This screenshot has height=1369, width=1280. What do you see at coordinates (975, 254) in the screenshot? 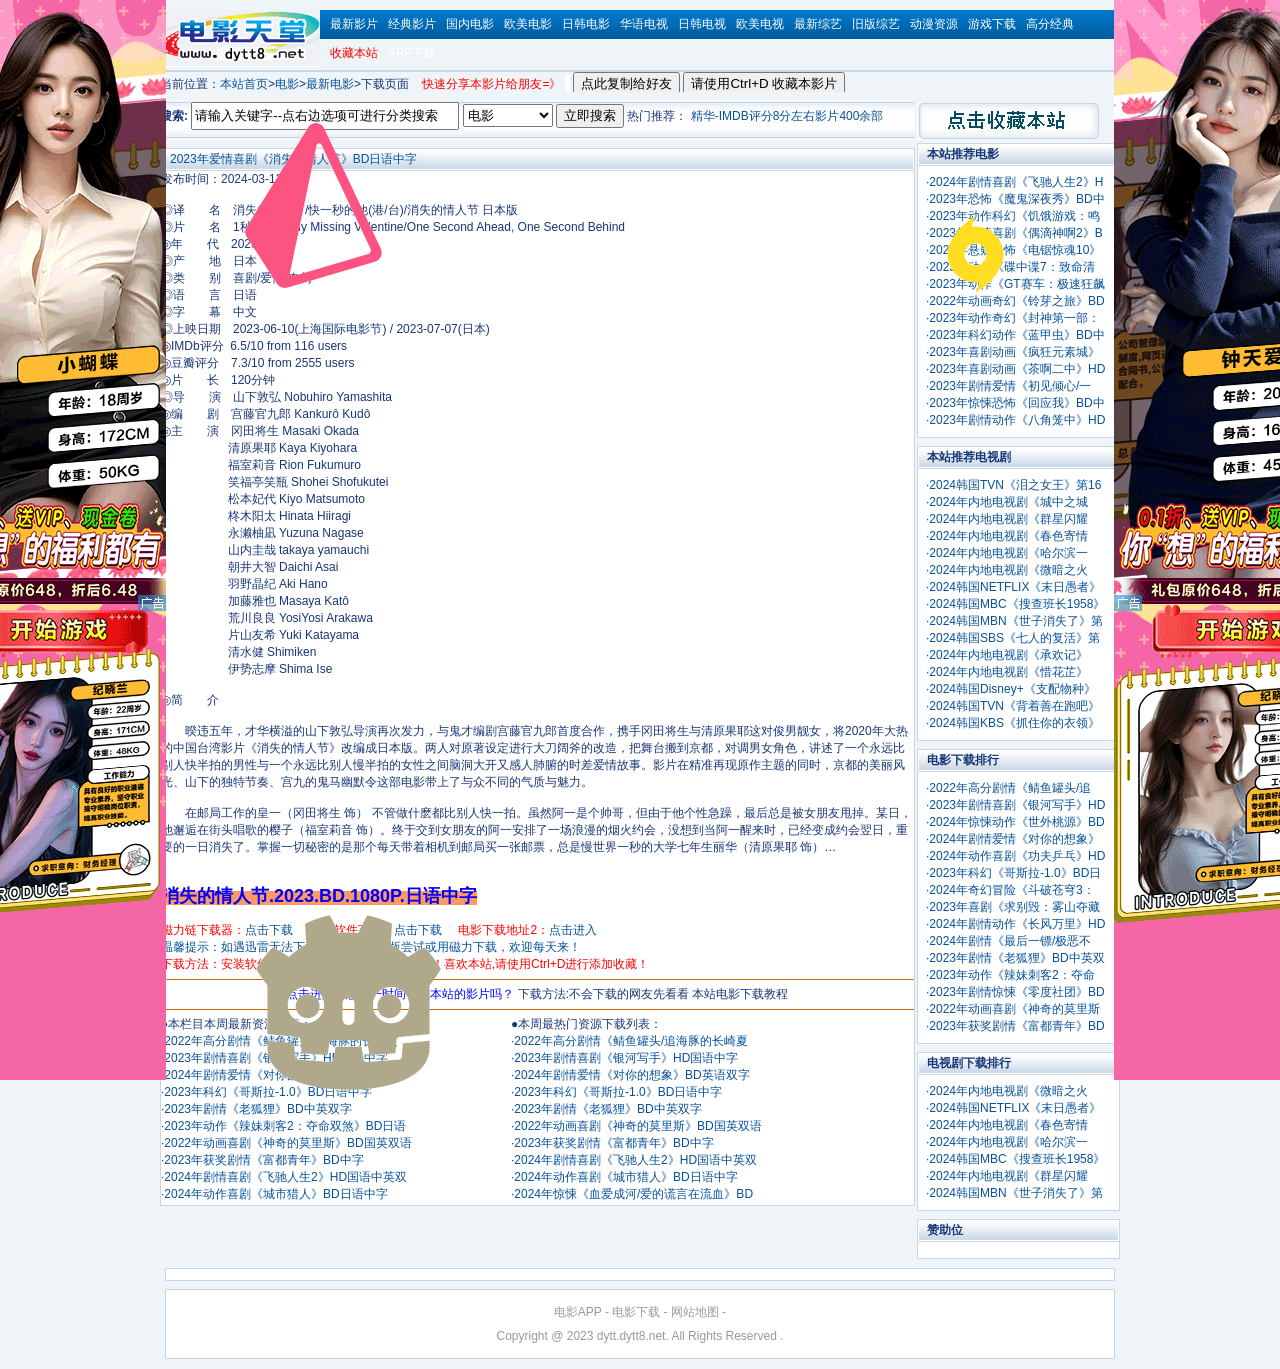
I see `launch Origin gaming client` at bounding box center [975, 254].